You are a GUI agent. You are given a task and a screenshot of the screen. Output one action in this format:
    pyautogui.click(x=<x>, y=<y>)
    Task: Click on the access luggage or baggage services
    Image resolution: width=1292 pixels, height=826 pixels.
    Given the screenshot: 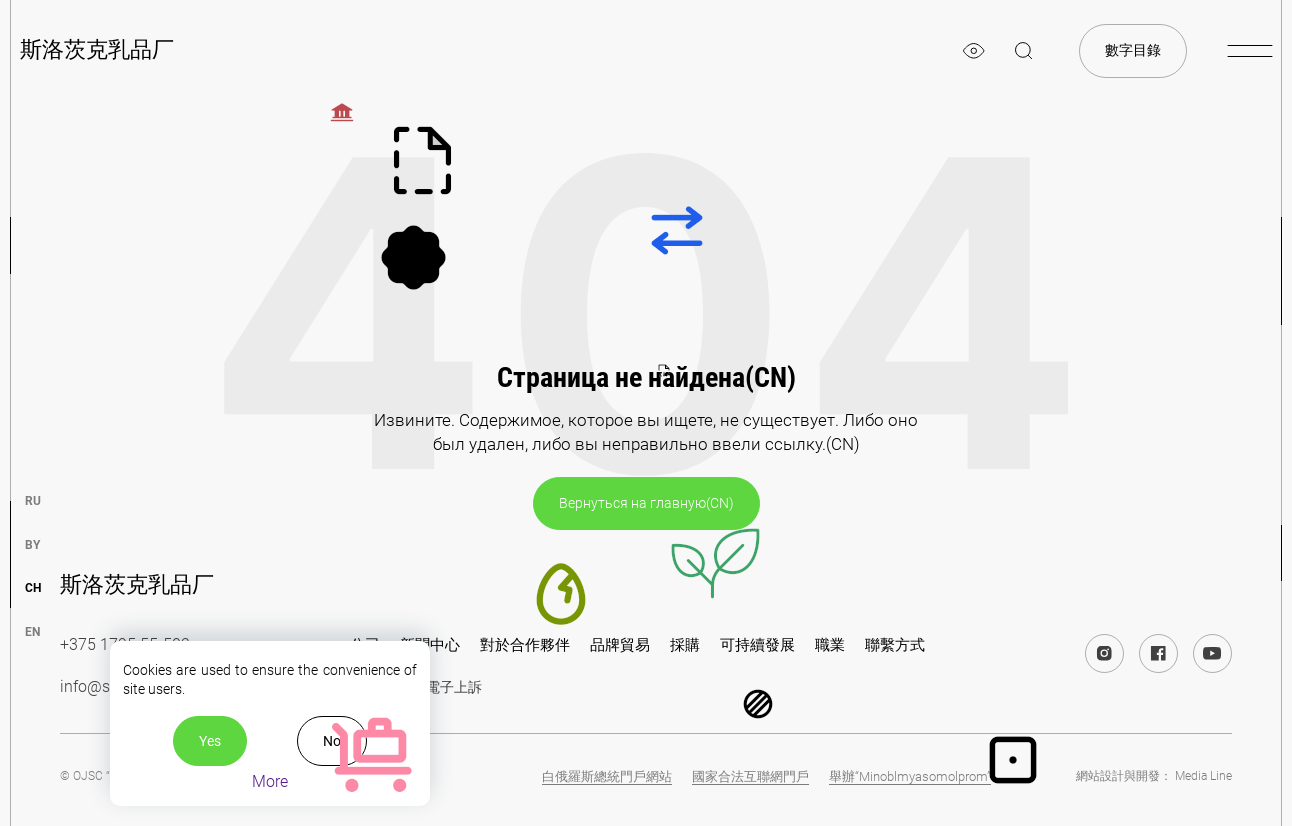 What is the action you would take?
    pyautogui.click(x=370, y=753)
    